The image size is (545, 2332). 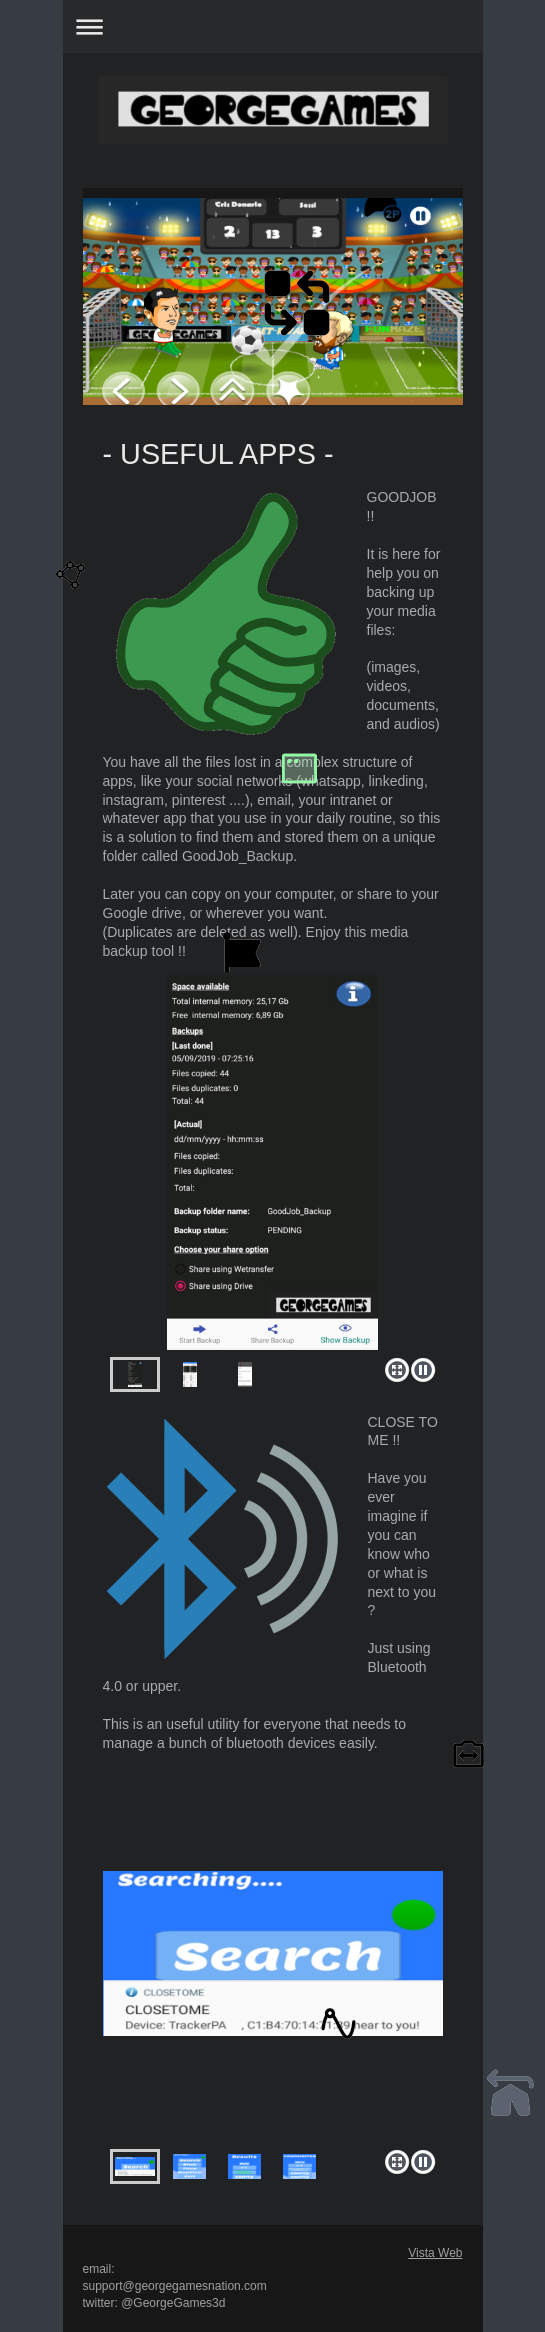 What do you see at coordinates (338, 2023) in the screenshot?
I see `apply maximum function to selected values` at bounding box center [338, 2023].